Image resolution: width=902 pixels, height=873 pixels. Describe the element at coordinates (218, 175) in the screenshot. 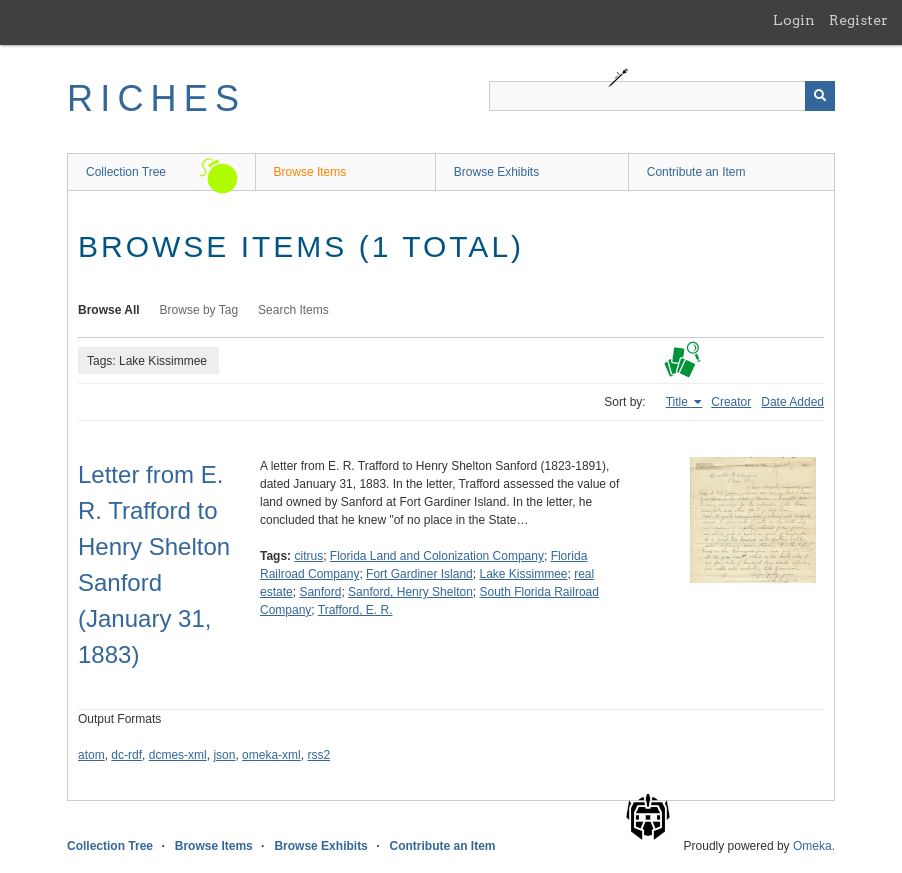

I see `an inactive or disarmed bomb item` at that location.